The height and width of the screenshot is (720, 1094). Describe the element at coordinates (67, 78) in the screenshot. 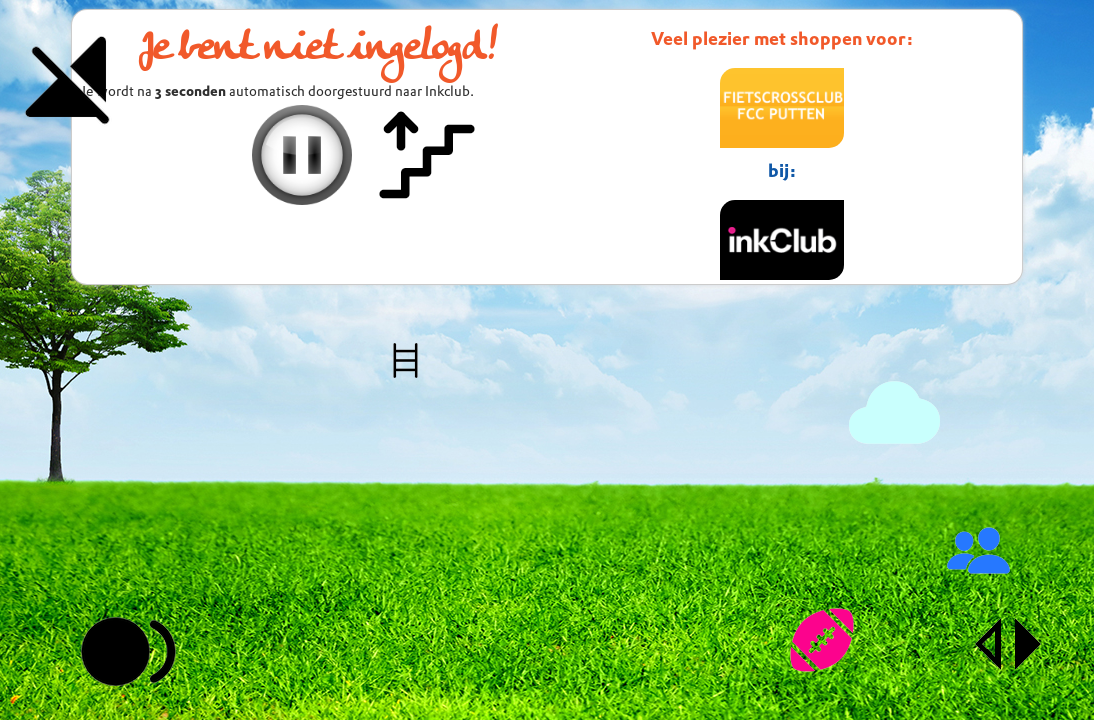

I see `indicates no cellular signal or mobile data unavailable` at that location.